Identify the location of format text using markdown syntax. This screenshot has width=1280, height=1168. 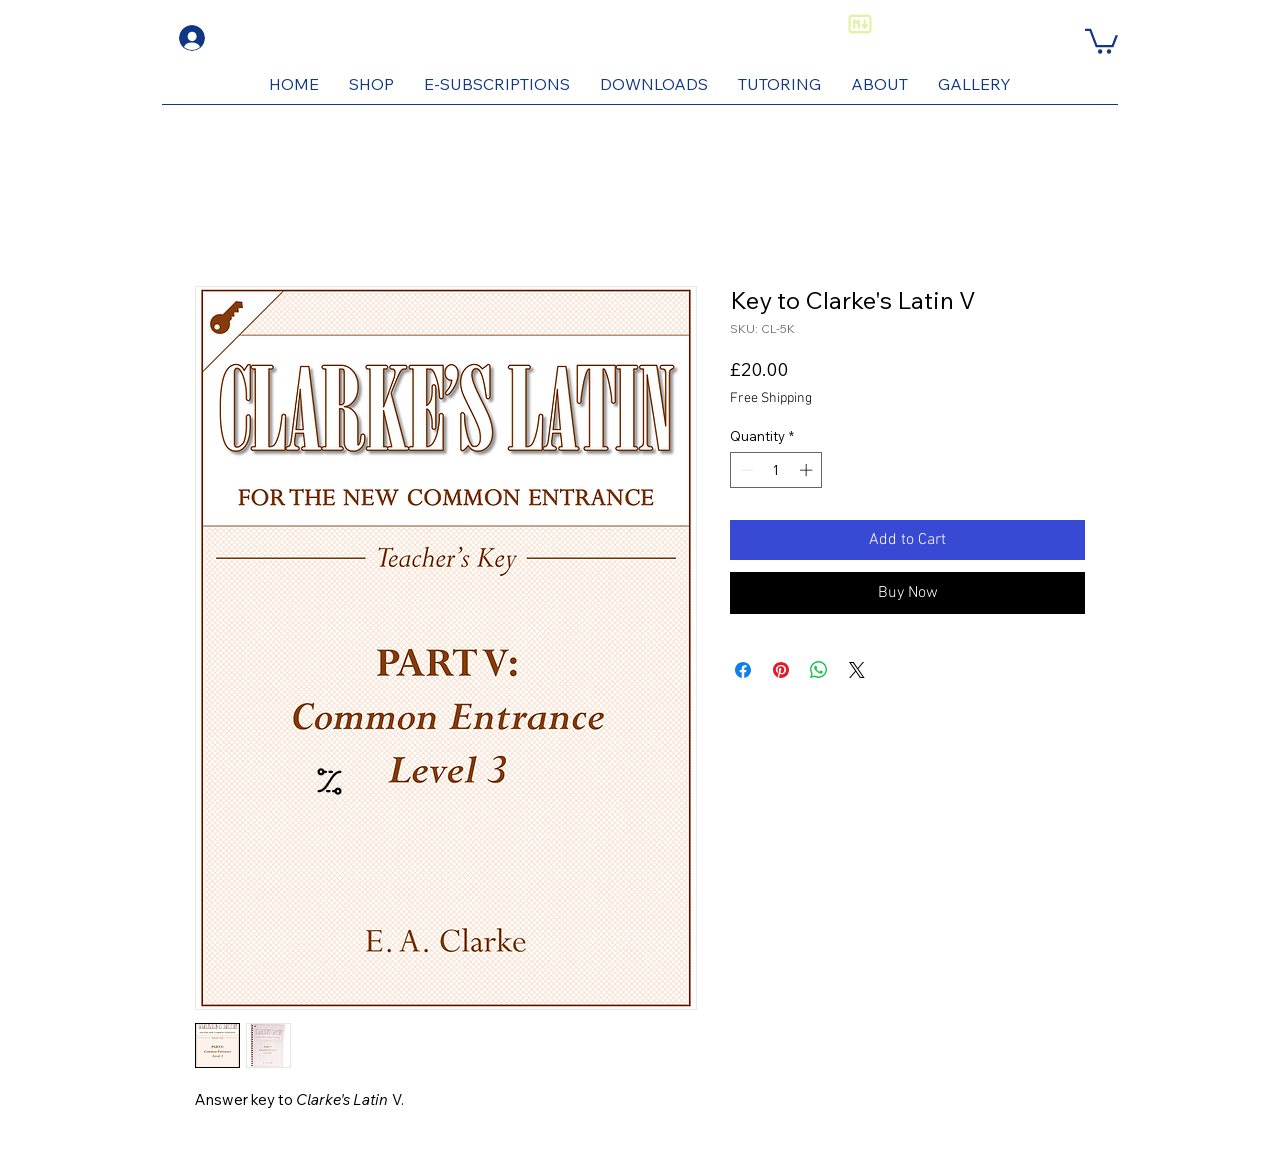
(860, 24).